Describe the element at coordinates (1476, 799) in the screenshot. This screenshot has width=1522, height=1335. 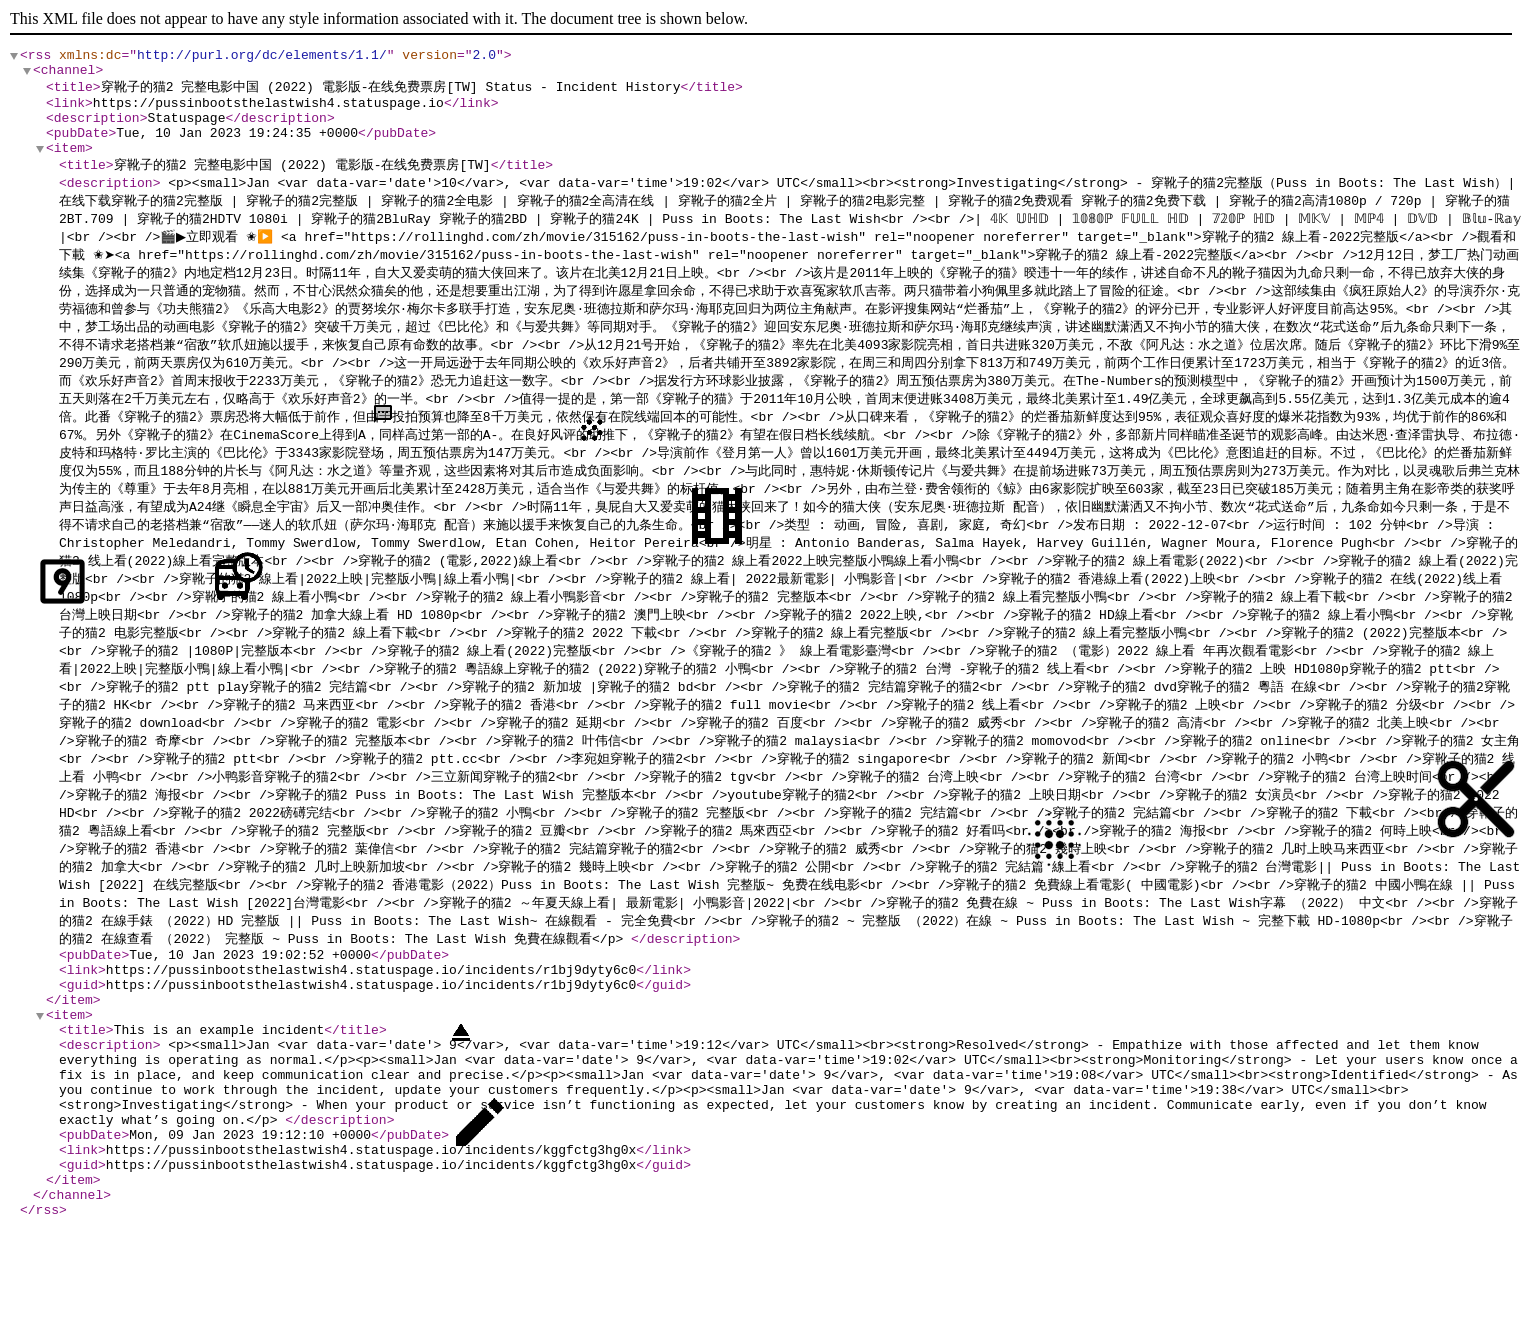
I see `cut selected content to clipboard` at that location.